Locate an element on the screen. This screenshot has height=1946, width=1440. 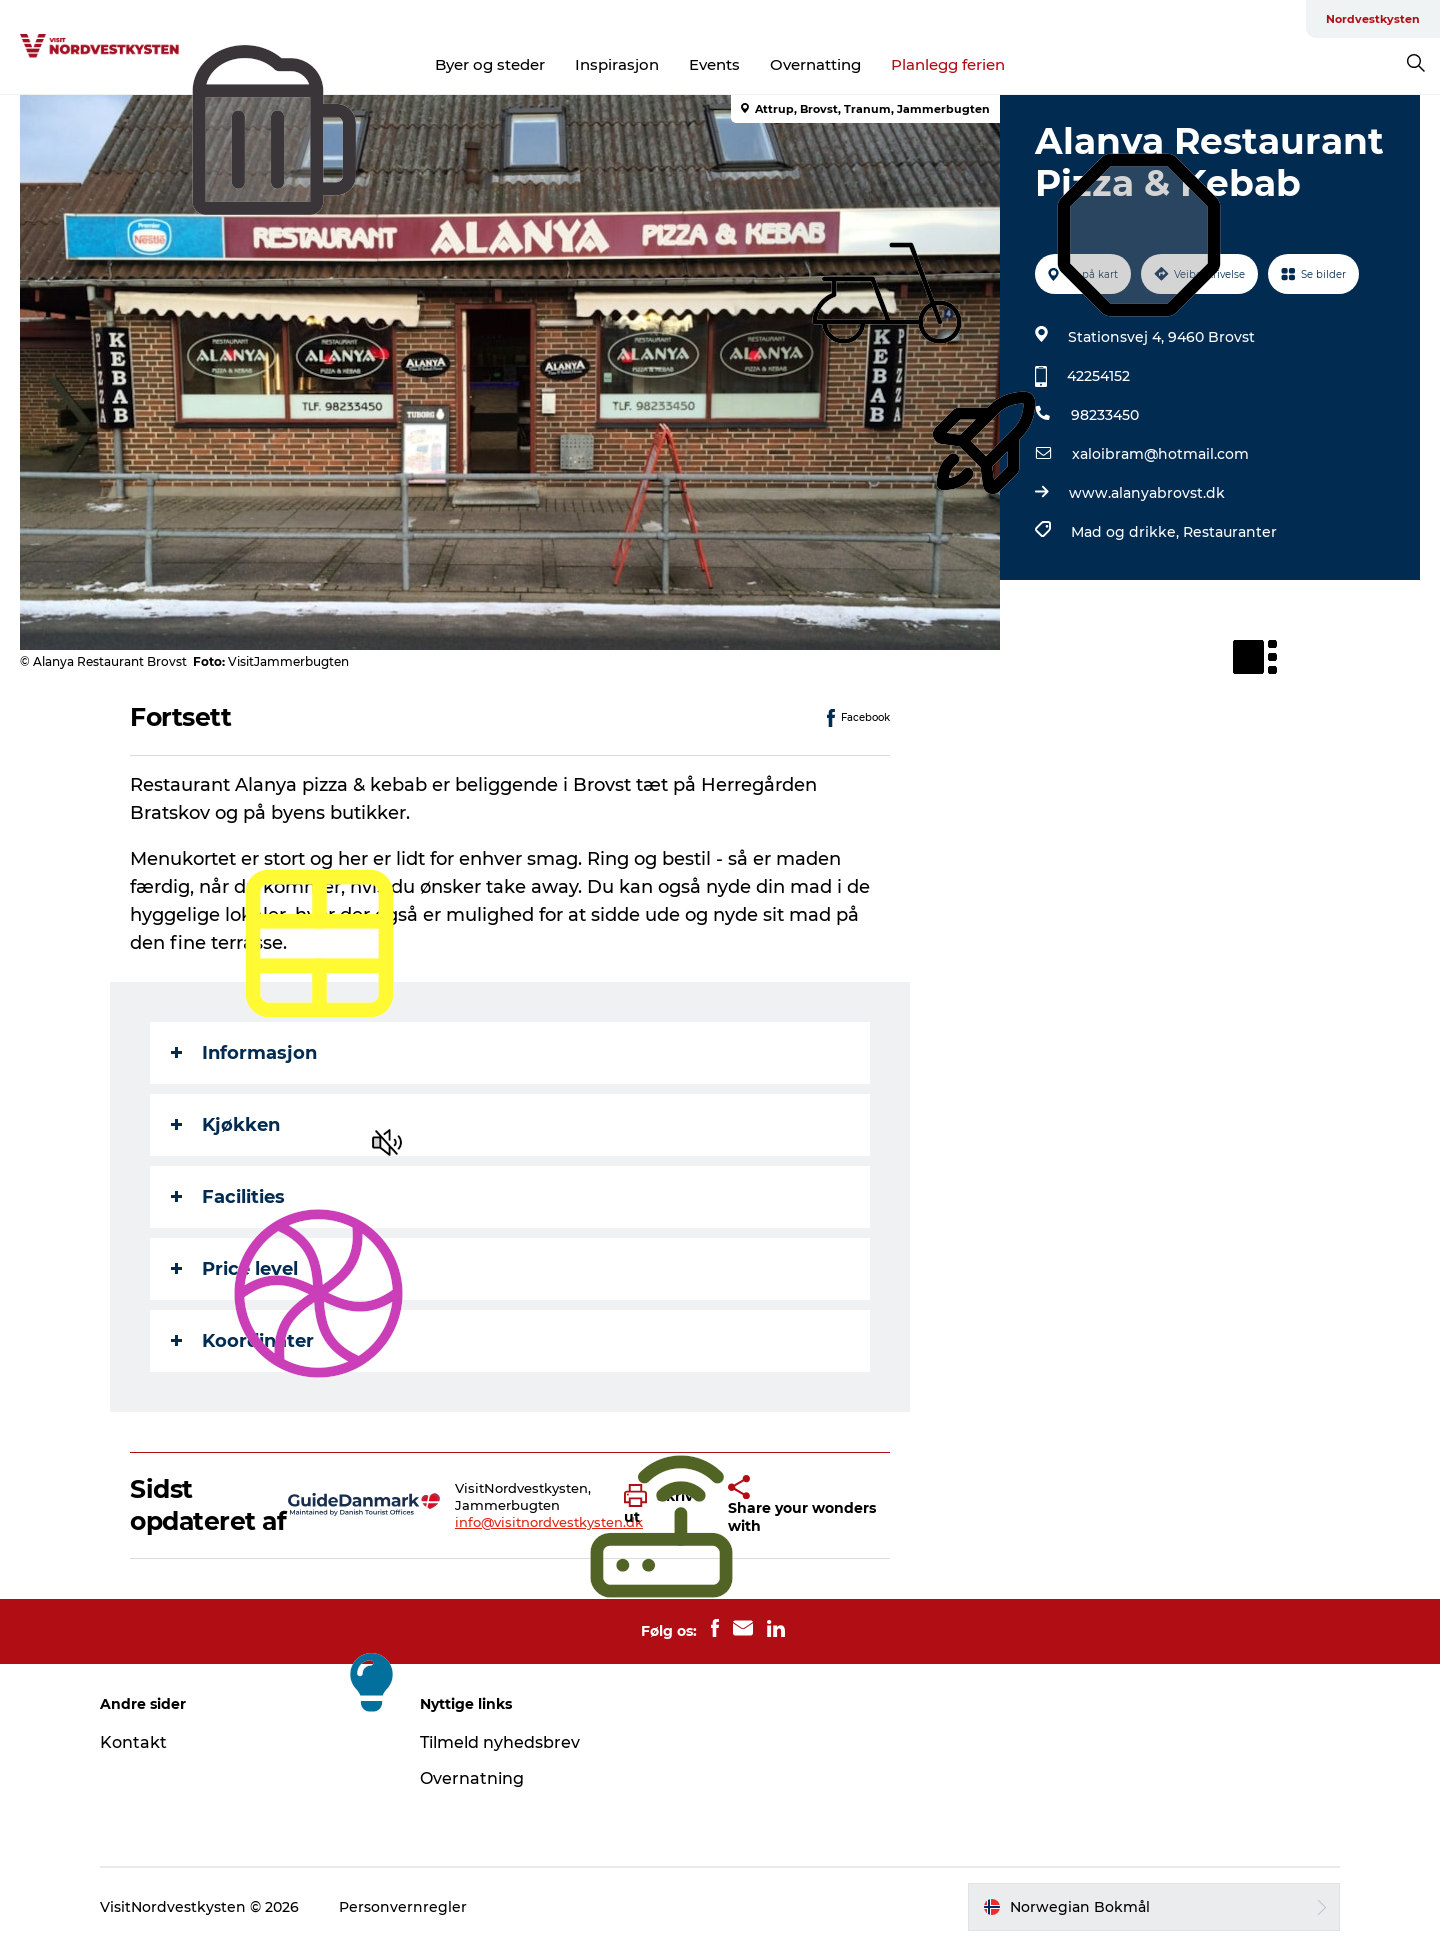
mute audio or sound is located at coordinates (386, 1142).